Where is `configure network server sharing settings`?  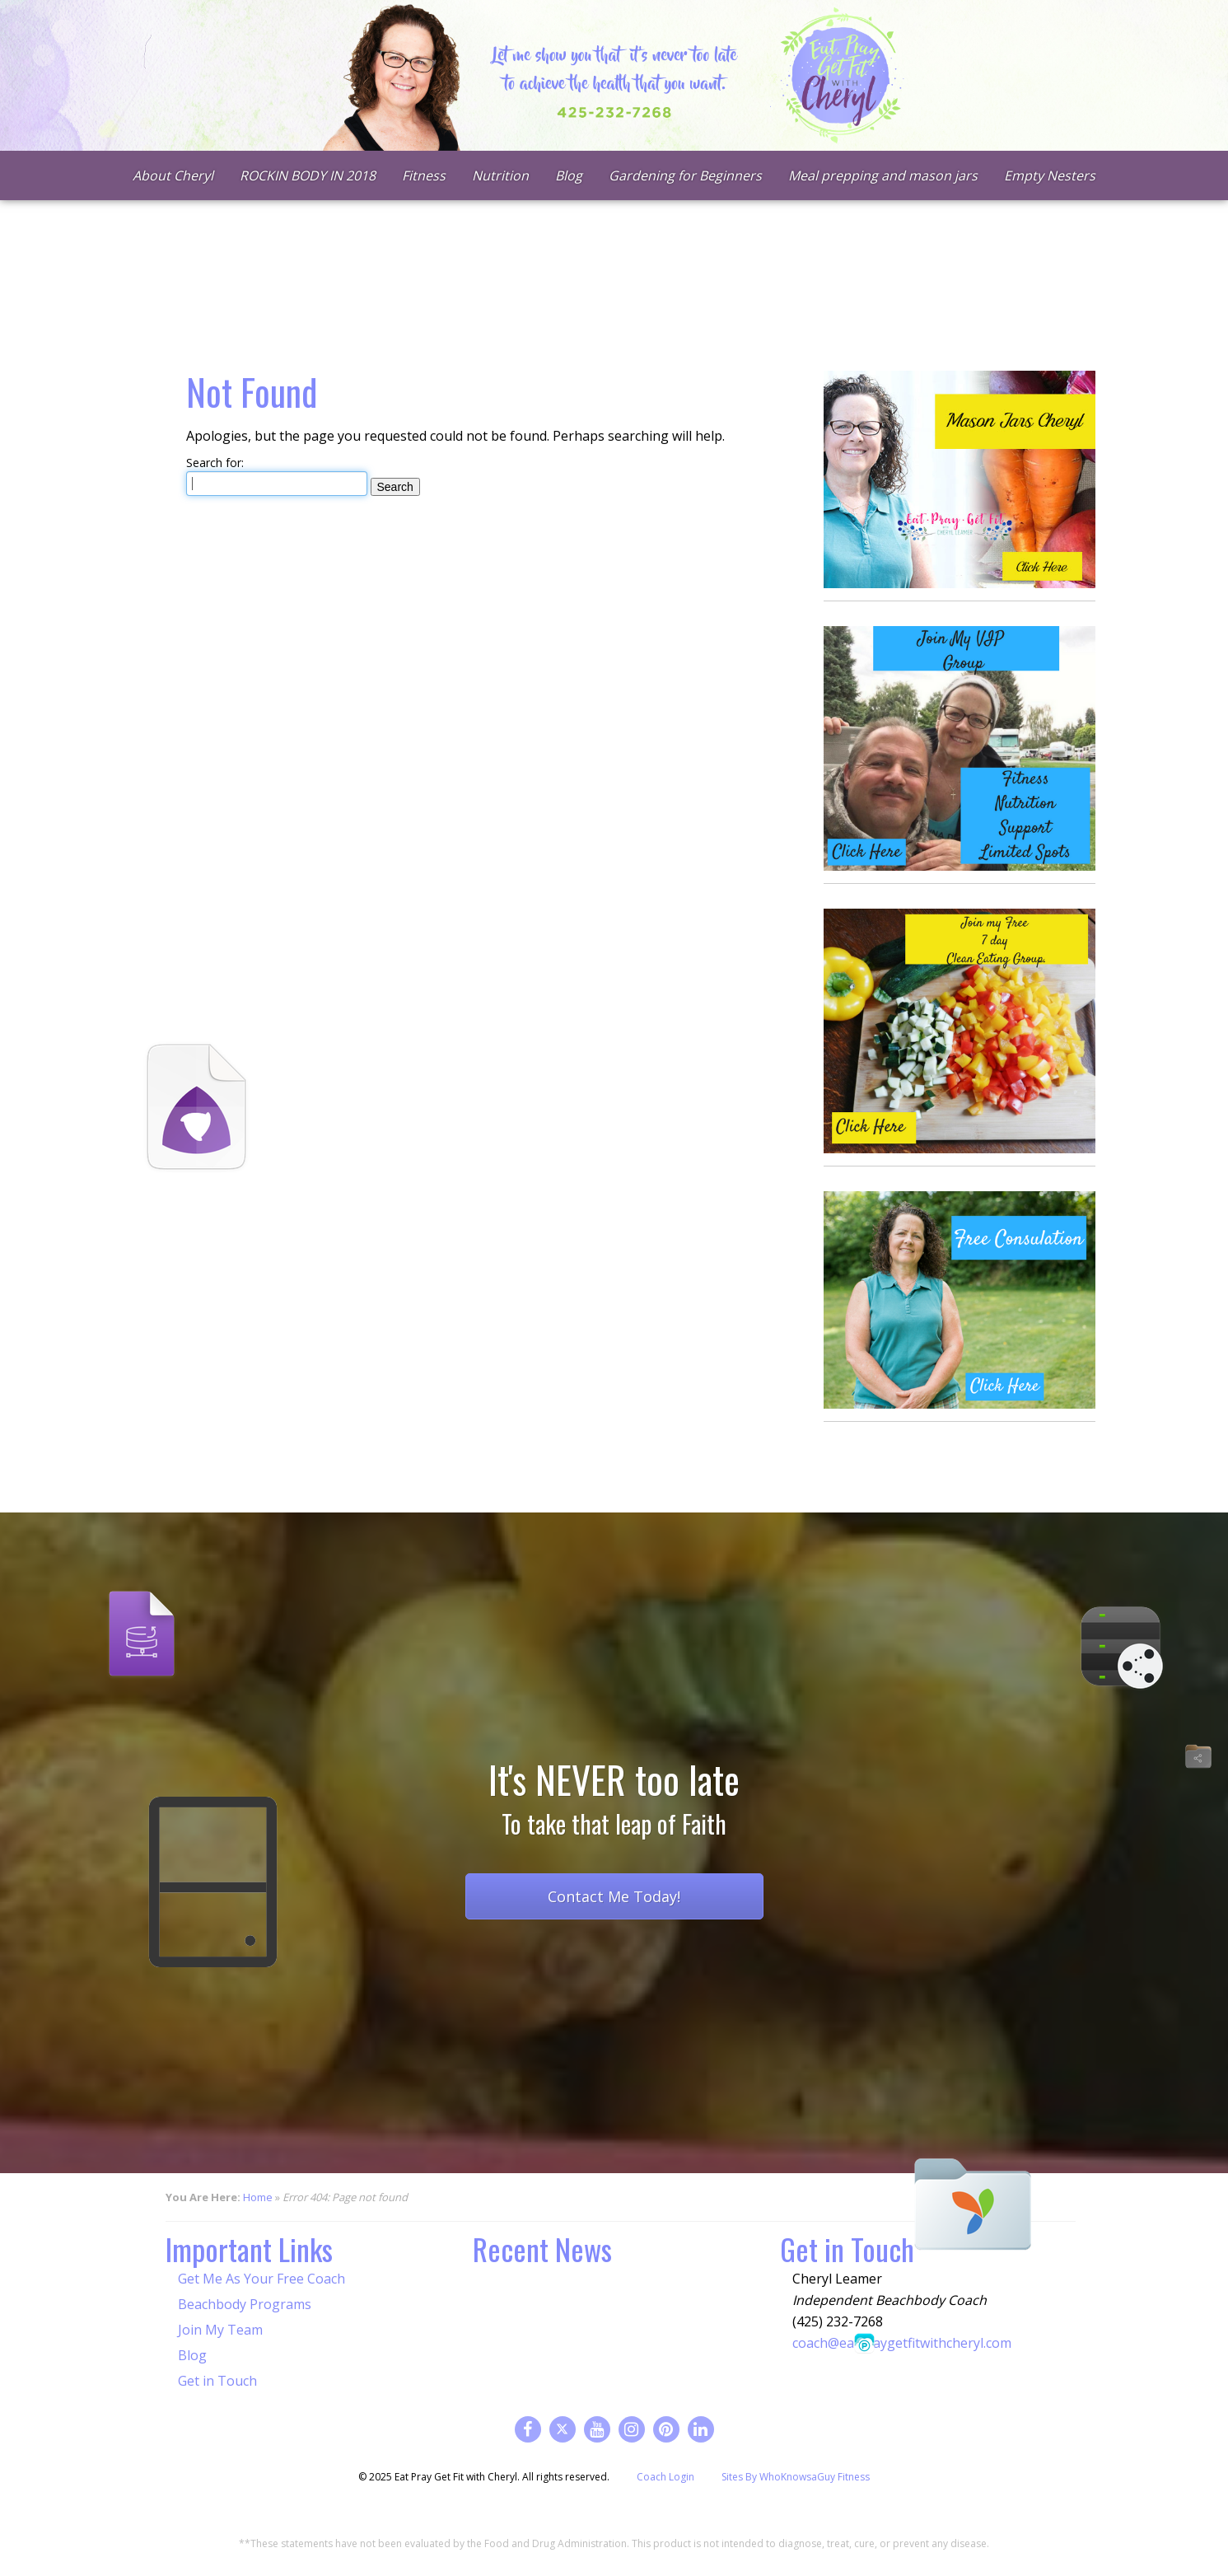
configure network server sharing settings is located at coordinates (1120, 1646).